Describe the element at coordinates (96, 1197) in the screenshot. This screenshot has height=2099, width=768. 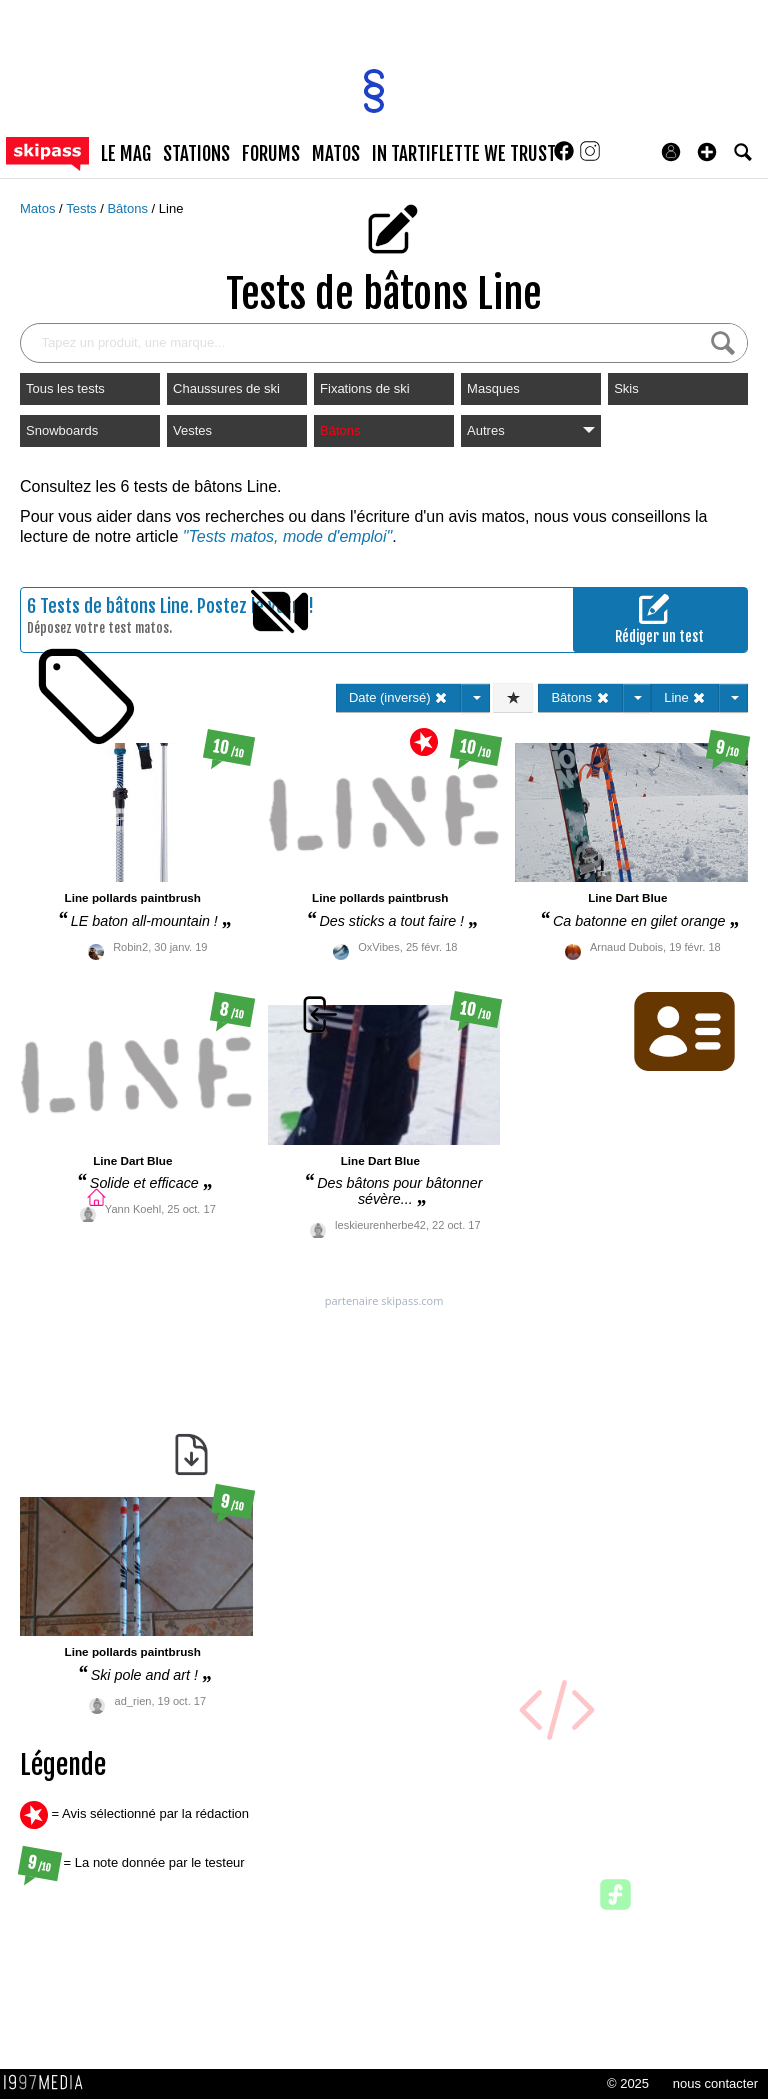
I see `navigate to home screen` at that location.